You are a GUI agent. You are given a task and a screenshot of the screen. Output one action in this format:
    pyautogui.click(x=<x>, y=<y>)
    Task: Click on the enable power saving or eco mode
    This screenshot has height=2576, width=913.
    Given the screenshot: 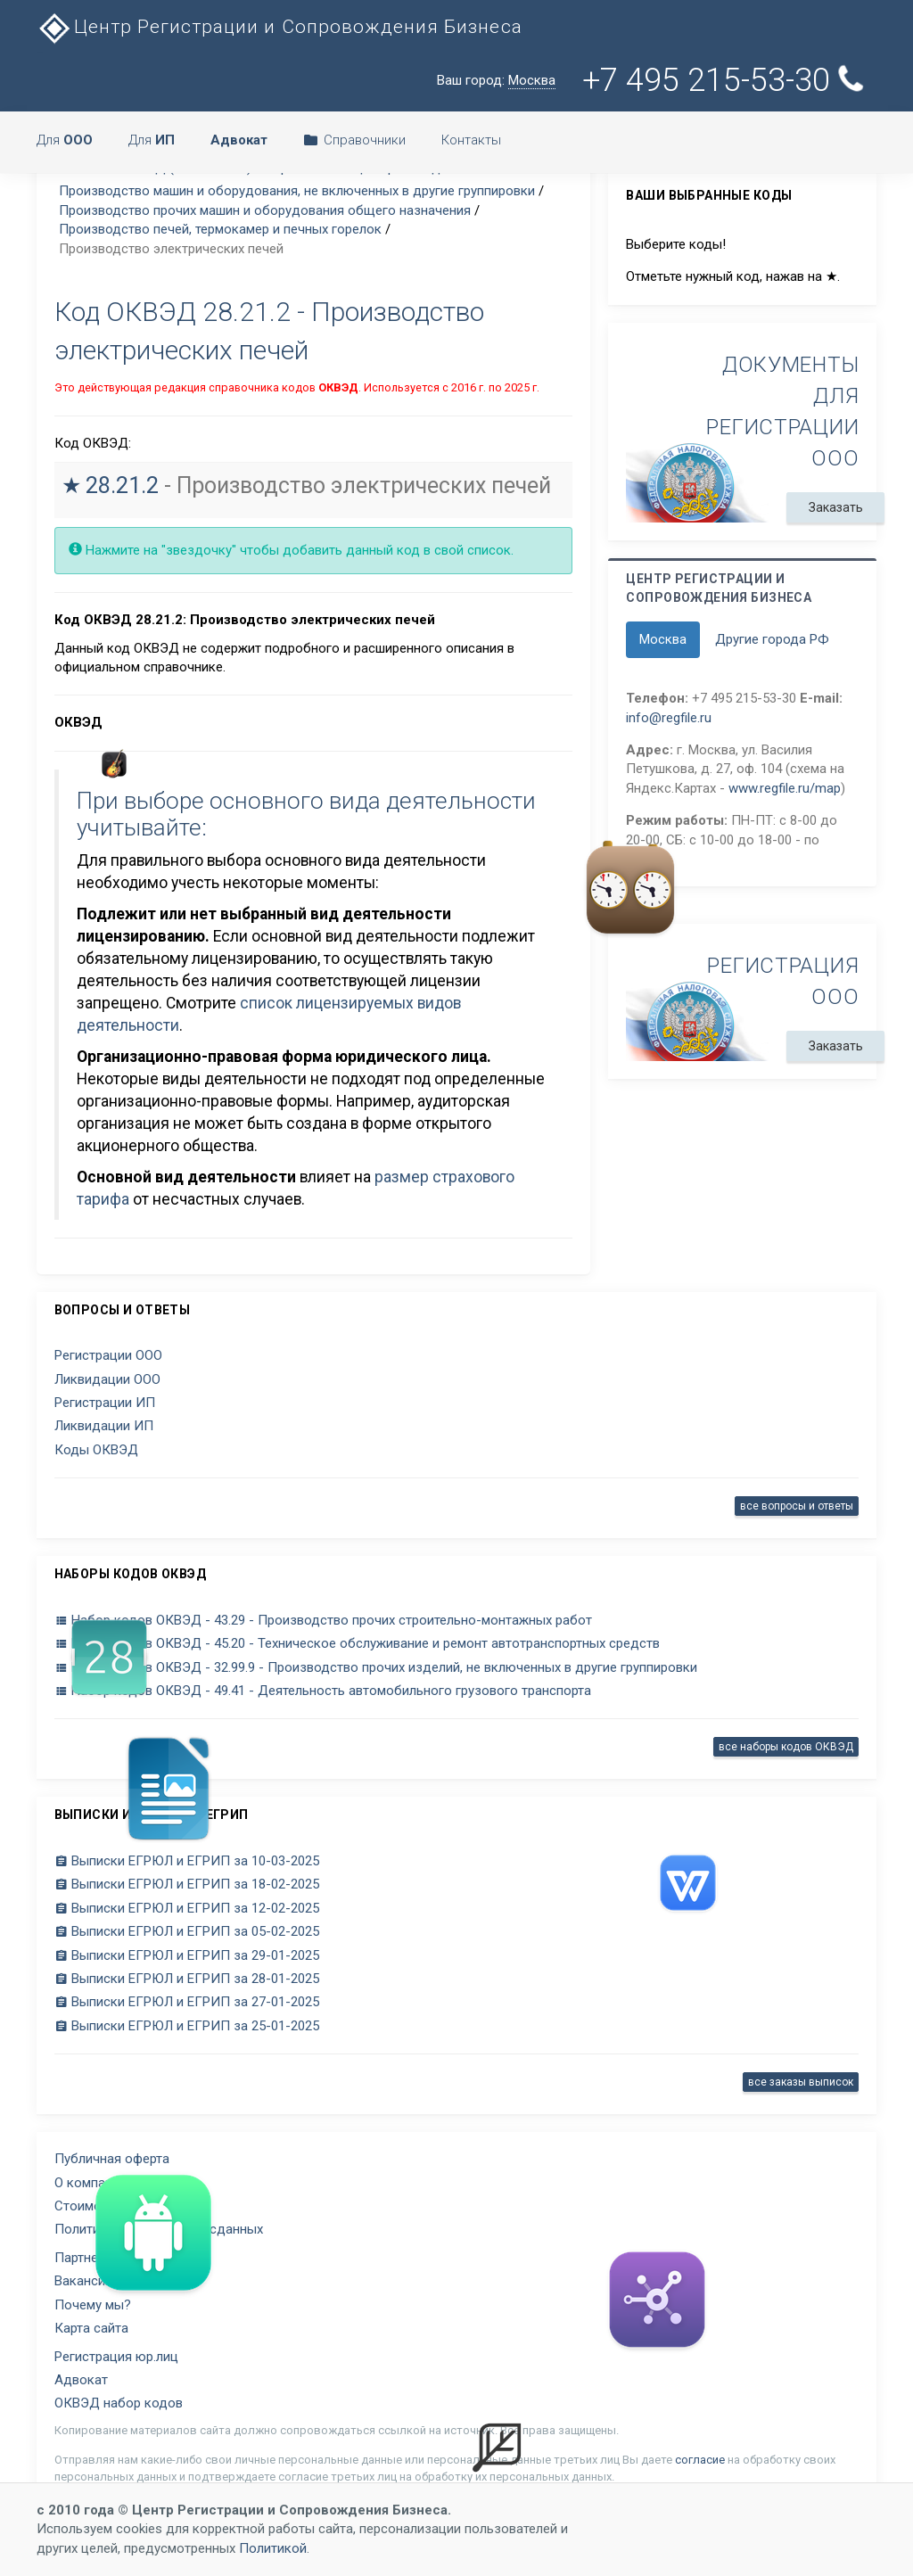 What is the action you would take?
    pyautogui.click(x=497, y=2448)
    